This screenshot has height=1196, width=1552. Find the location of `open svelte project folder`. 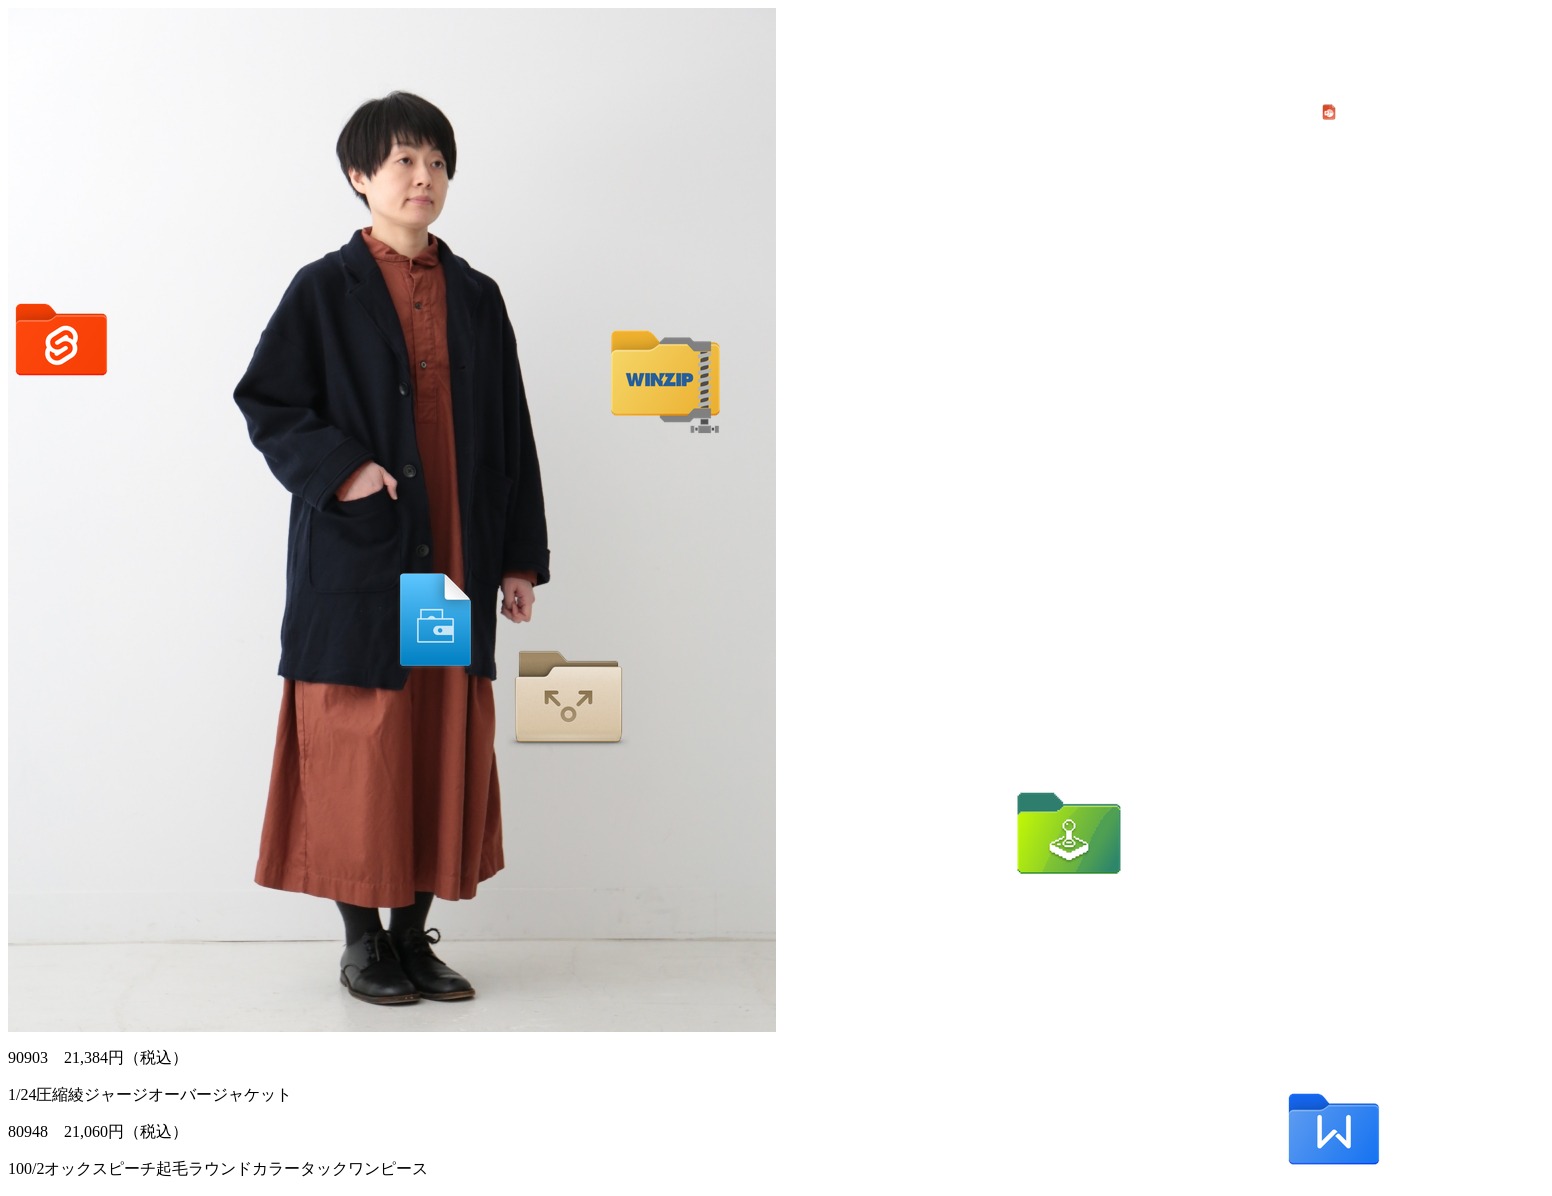

open svelte project folder is located at coordinates (61, 342).